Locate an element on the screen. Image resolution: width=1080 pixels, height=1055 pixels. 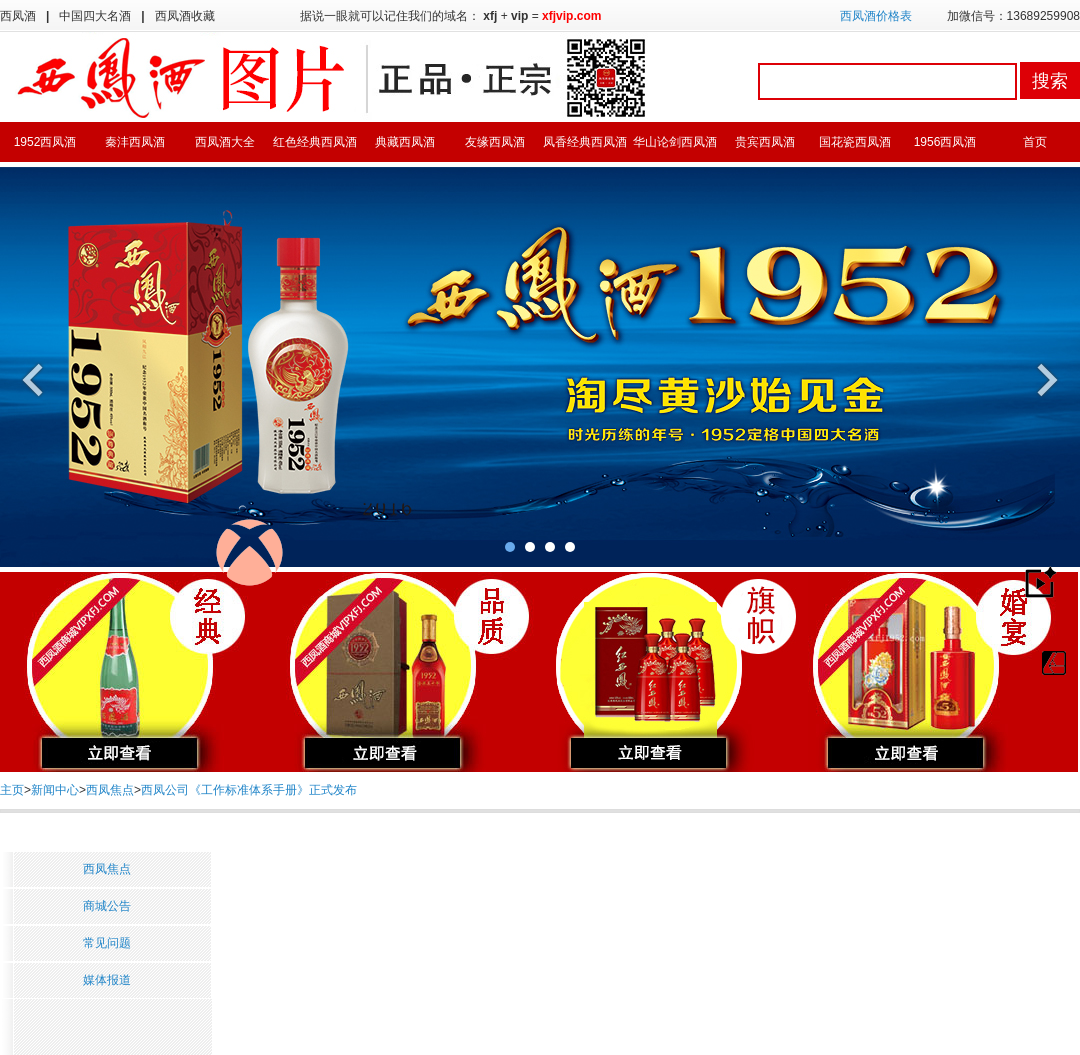
access AI-powered video tools is located at coordinates (1039, 583).